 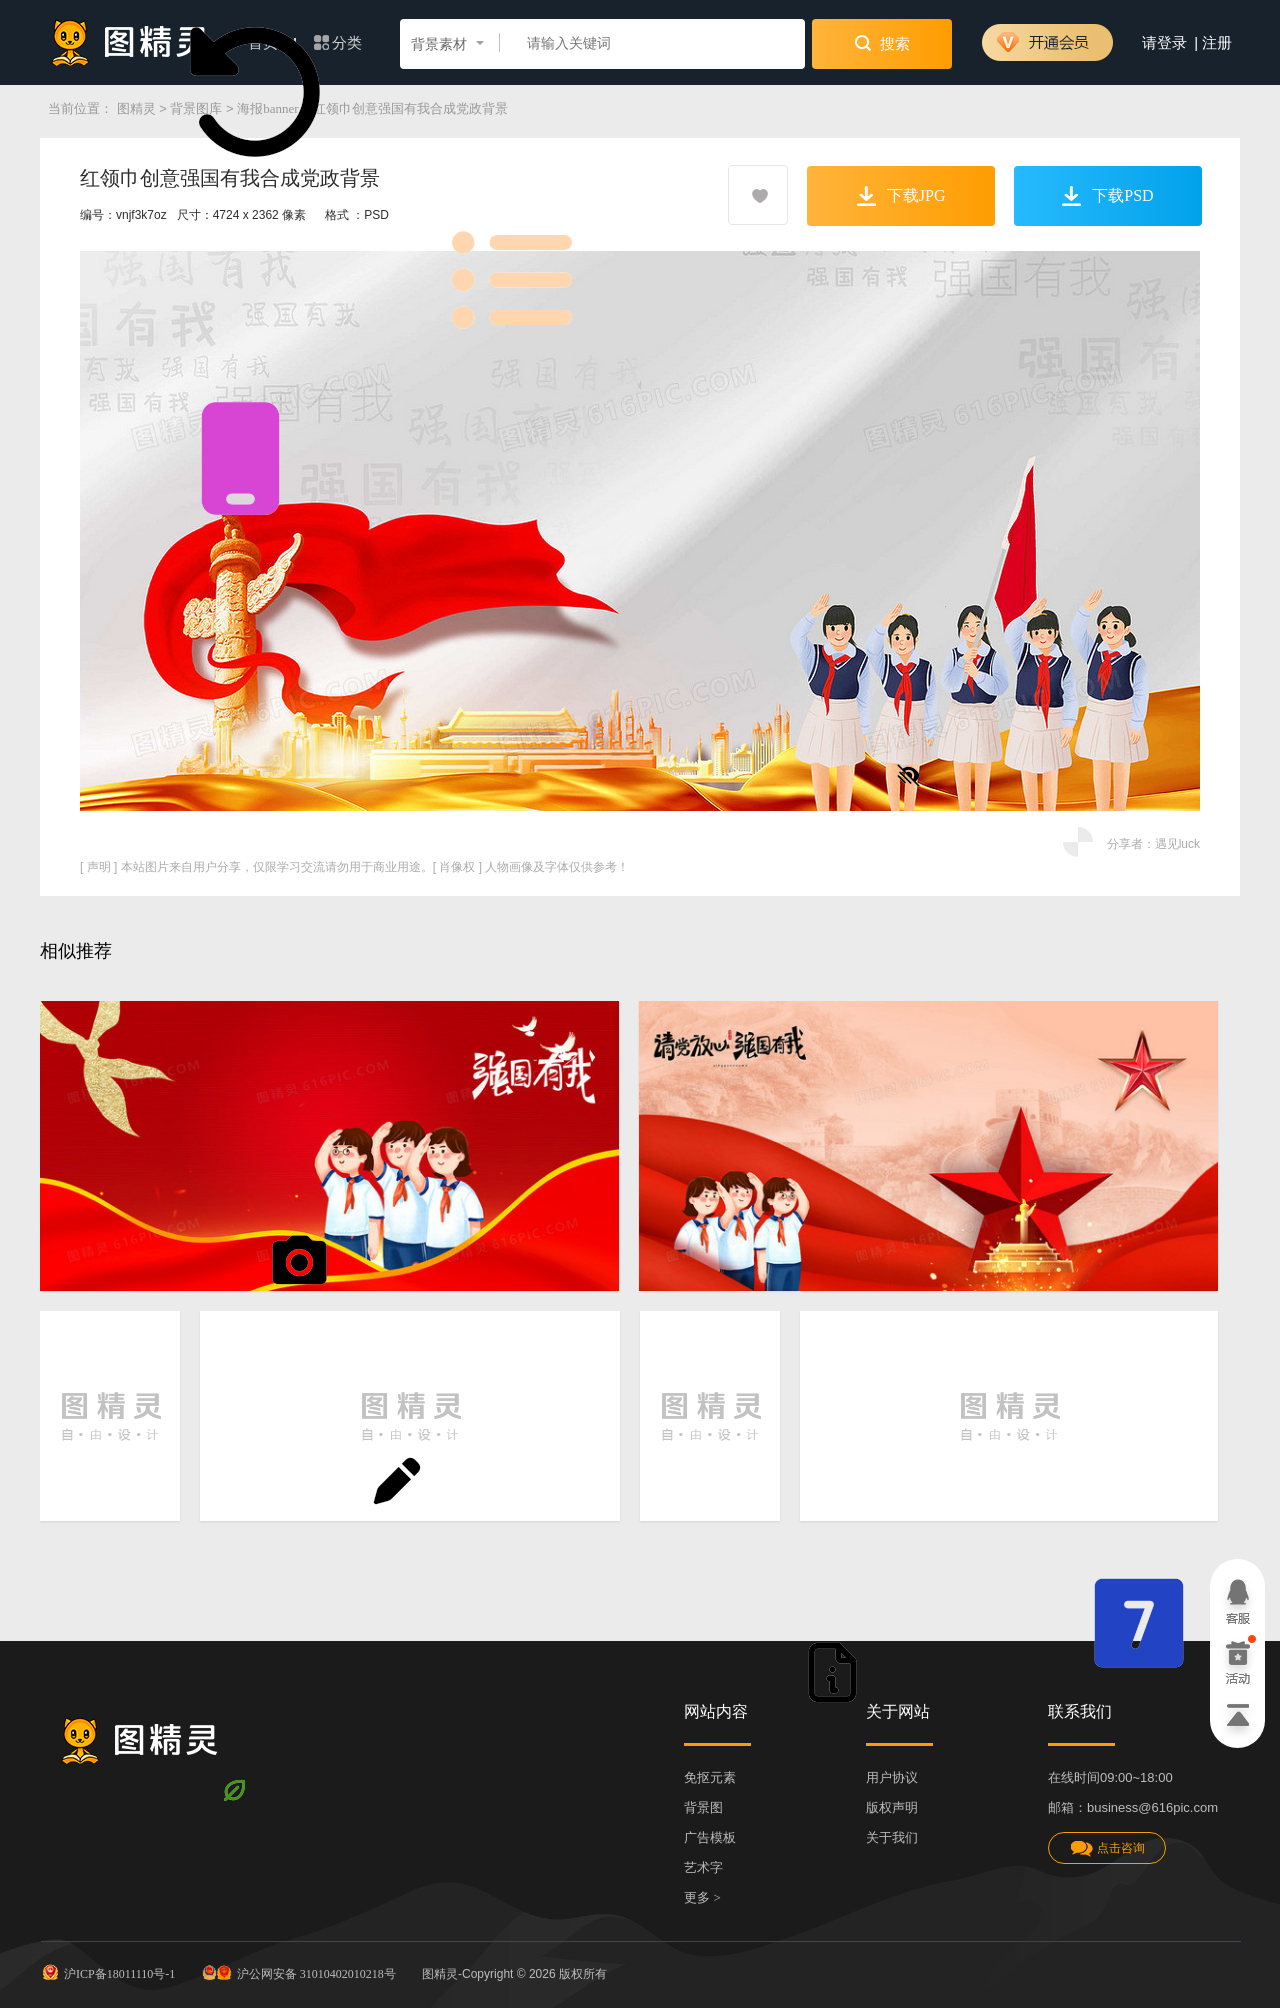 I want to click on undo last action, so click(x=255, y=92).